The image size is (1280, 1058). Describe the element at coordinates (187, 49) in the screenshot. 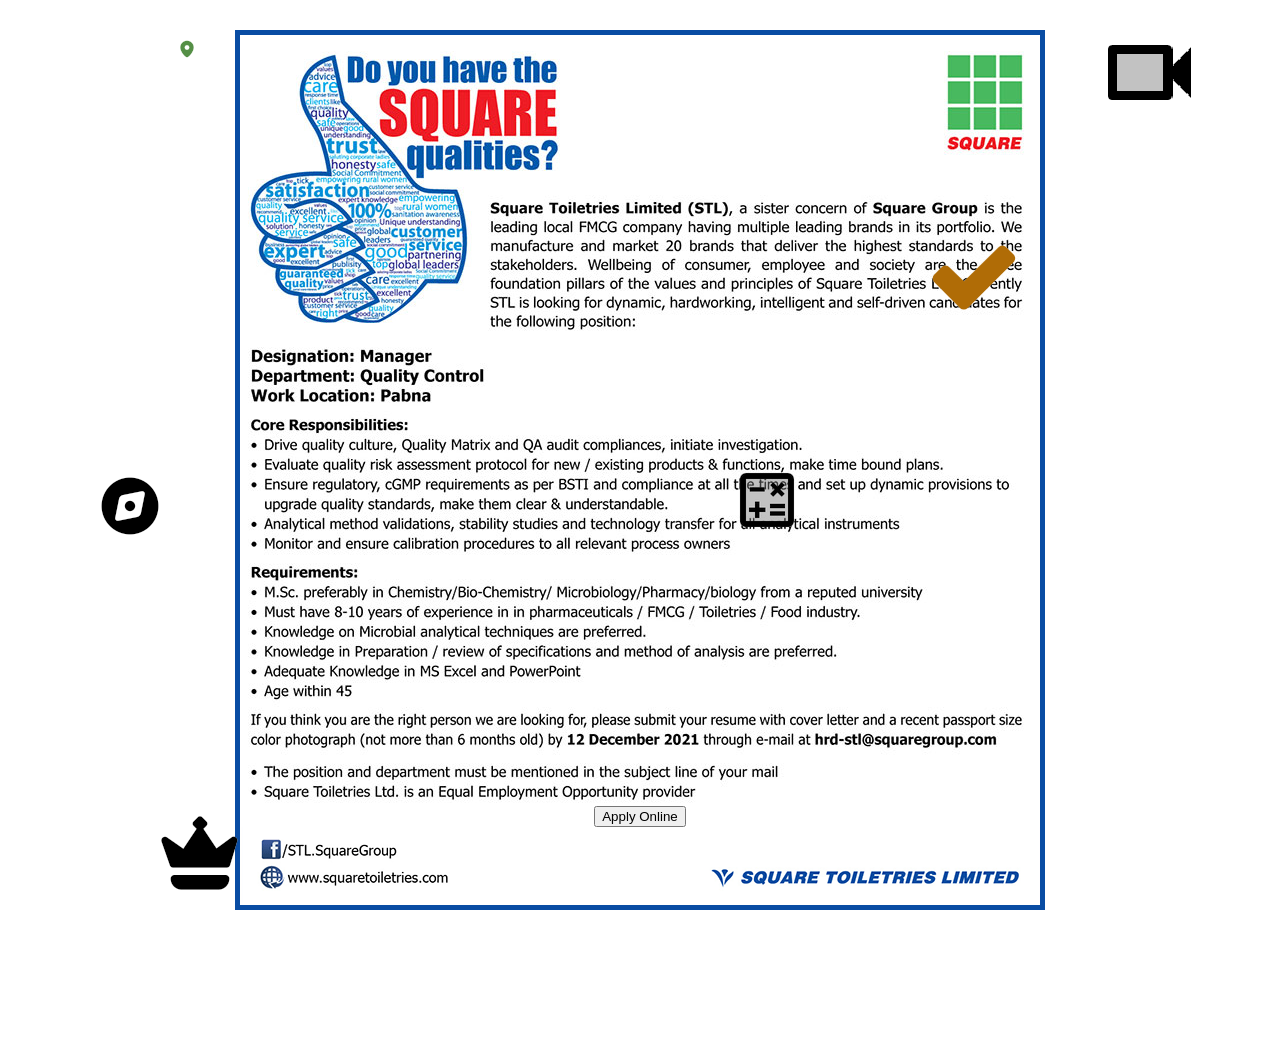

I see `view or share your current location` at that location.